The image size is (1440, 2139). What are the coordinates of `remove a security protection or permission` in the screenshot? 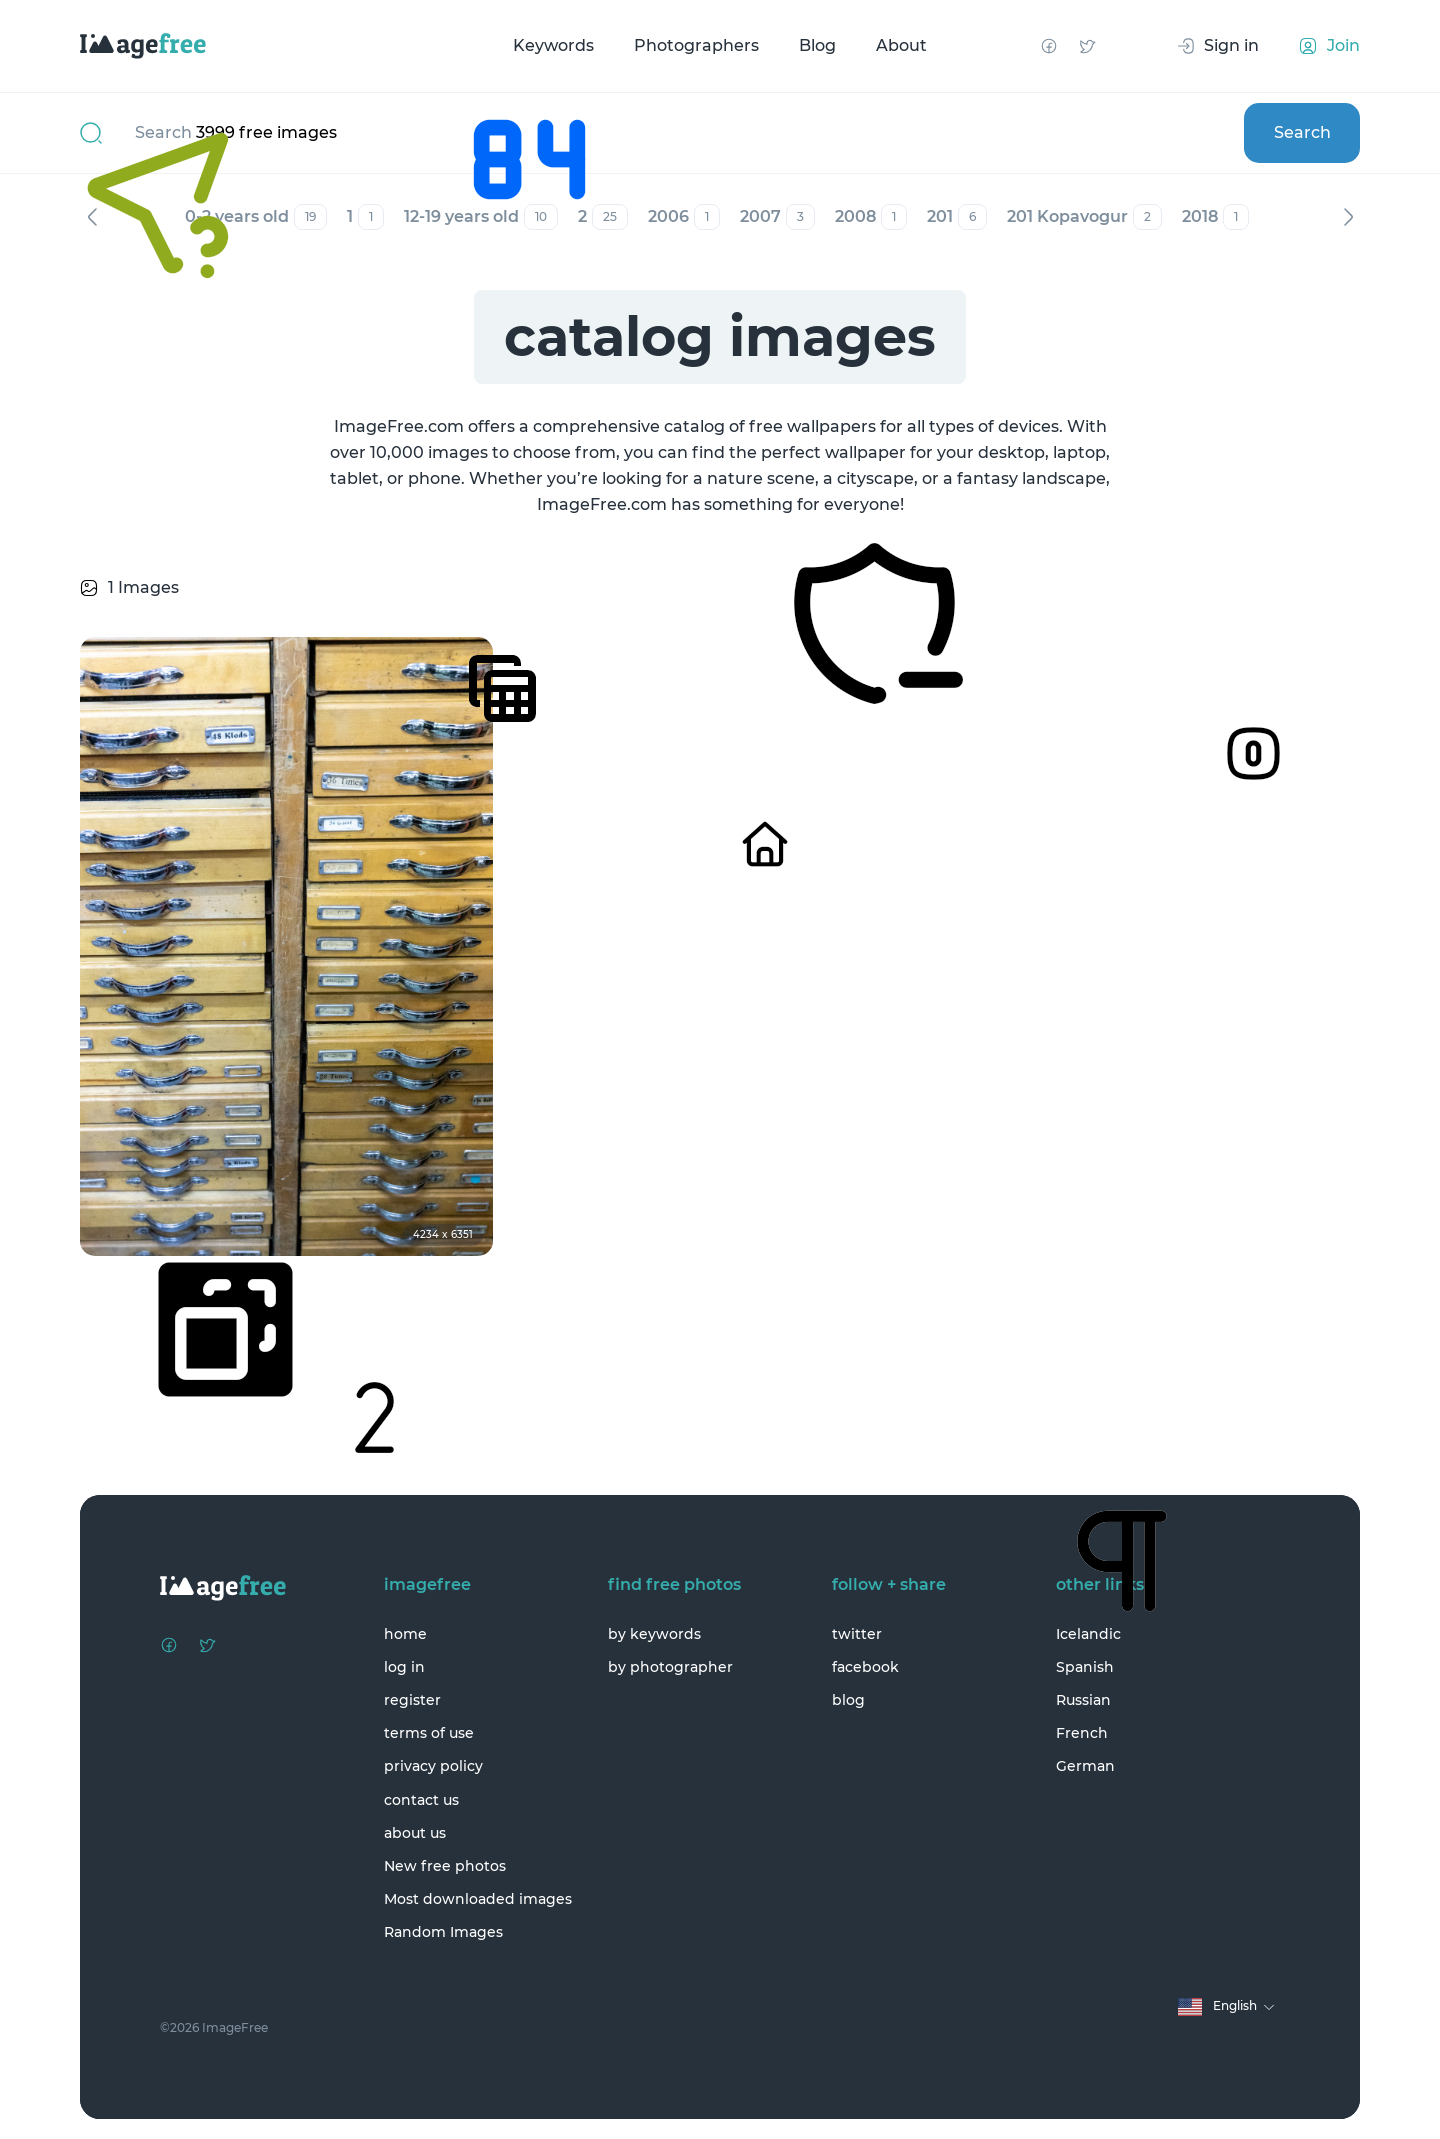 It's located at (874, 623).